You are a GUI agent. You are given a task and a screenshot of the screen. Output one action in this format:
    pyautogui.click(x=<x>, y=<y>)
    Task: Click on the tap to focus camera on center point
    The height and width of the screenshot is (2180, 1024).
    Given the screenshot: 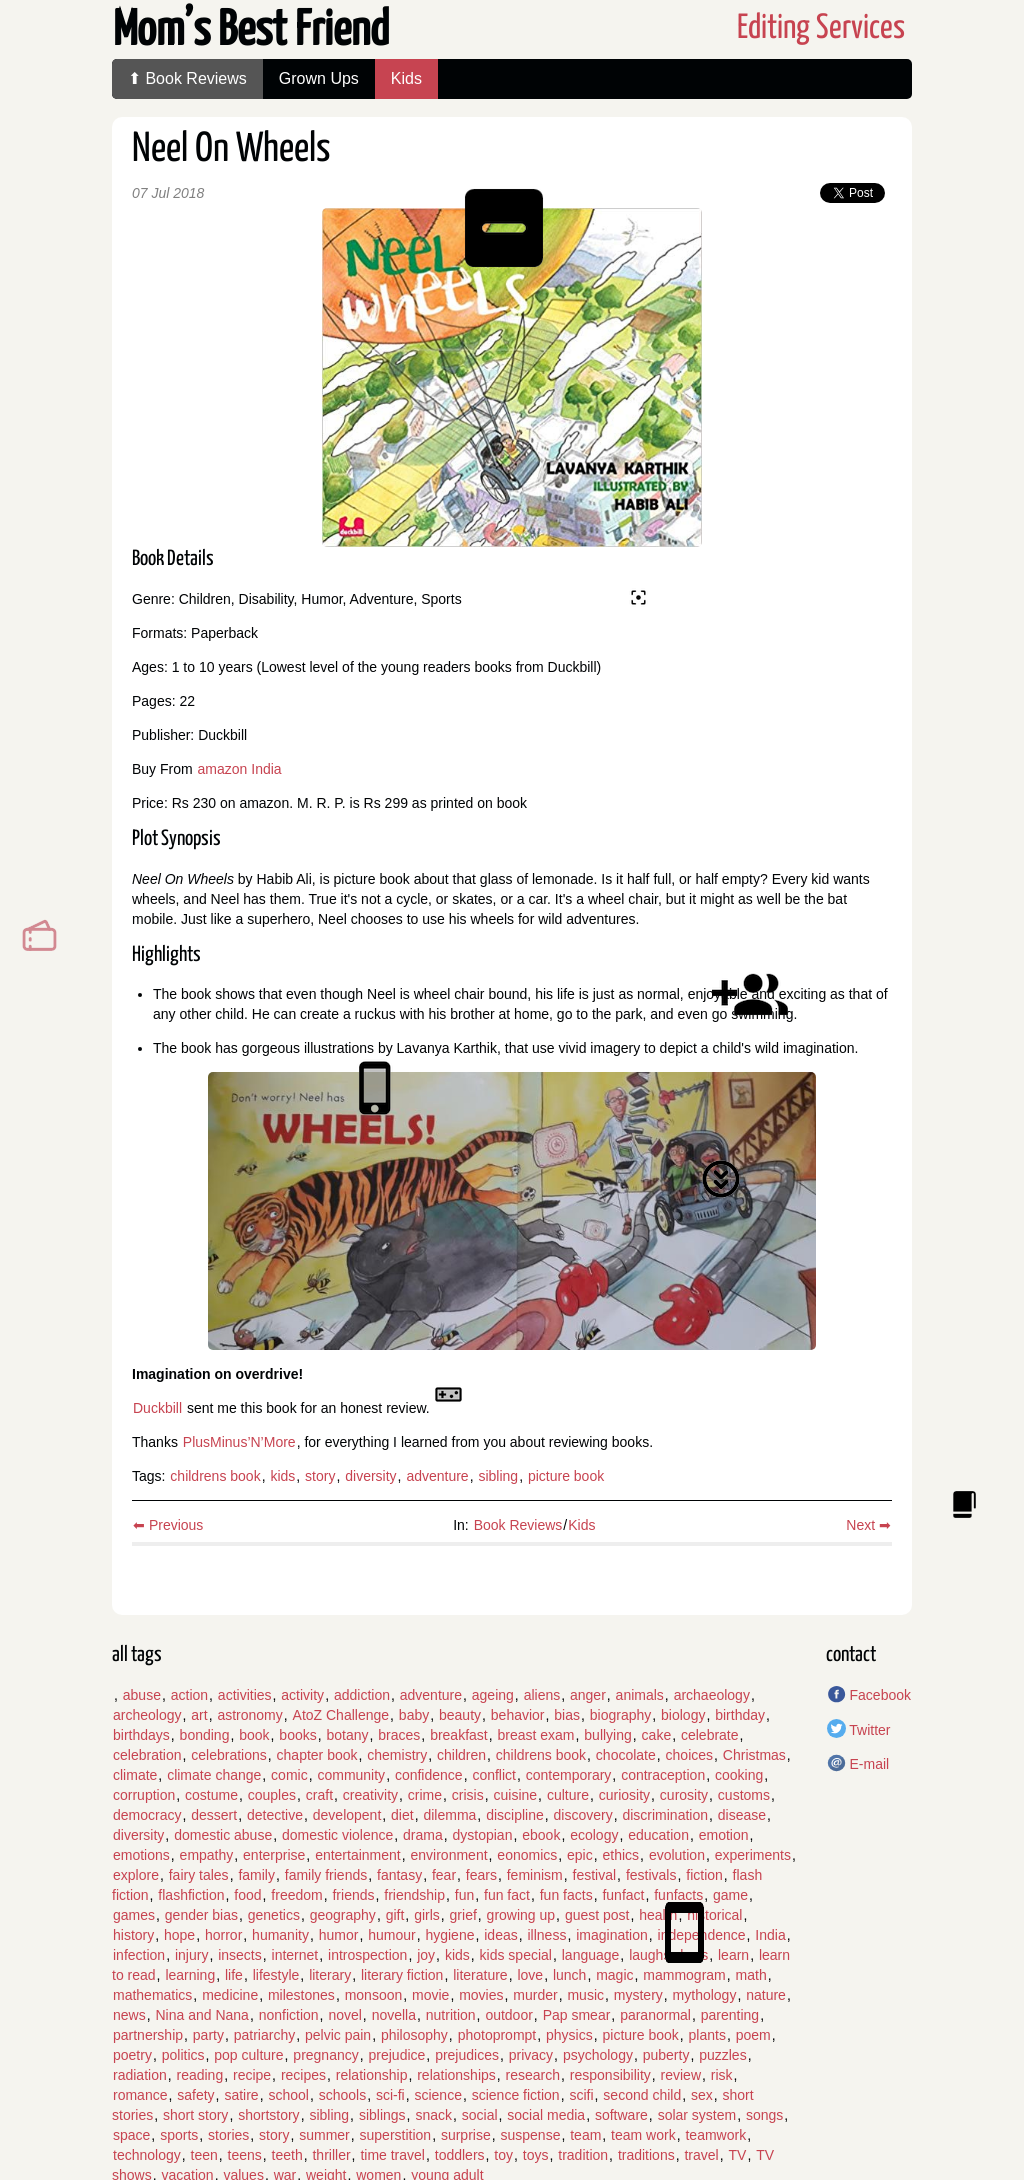 What is the action you would take?
    pyautogui.click(x=638, y=597)
    